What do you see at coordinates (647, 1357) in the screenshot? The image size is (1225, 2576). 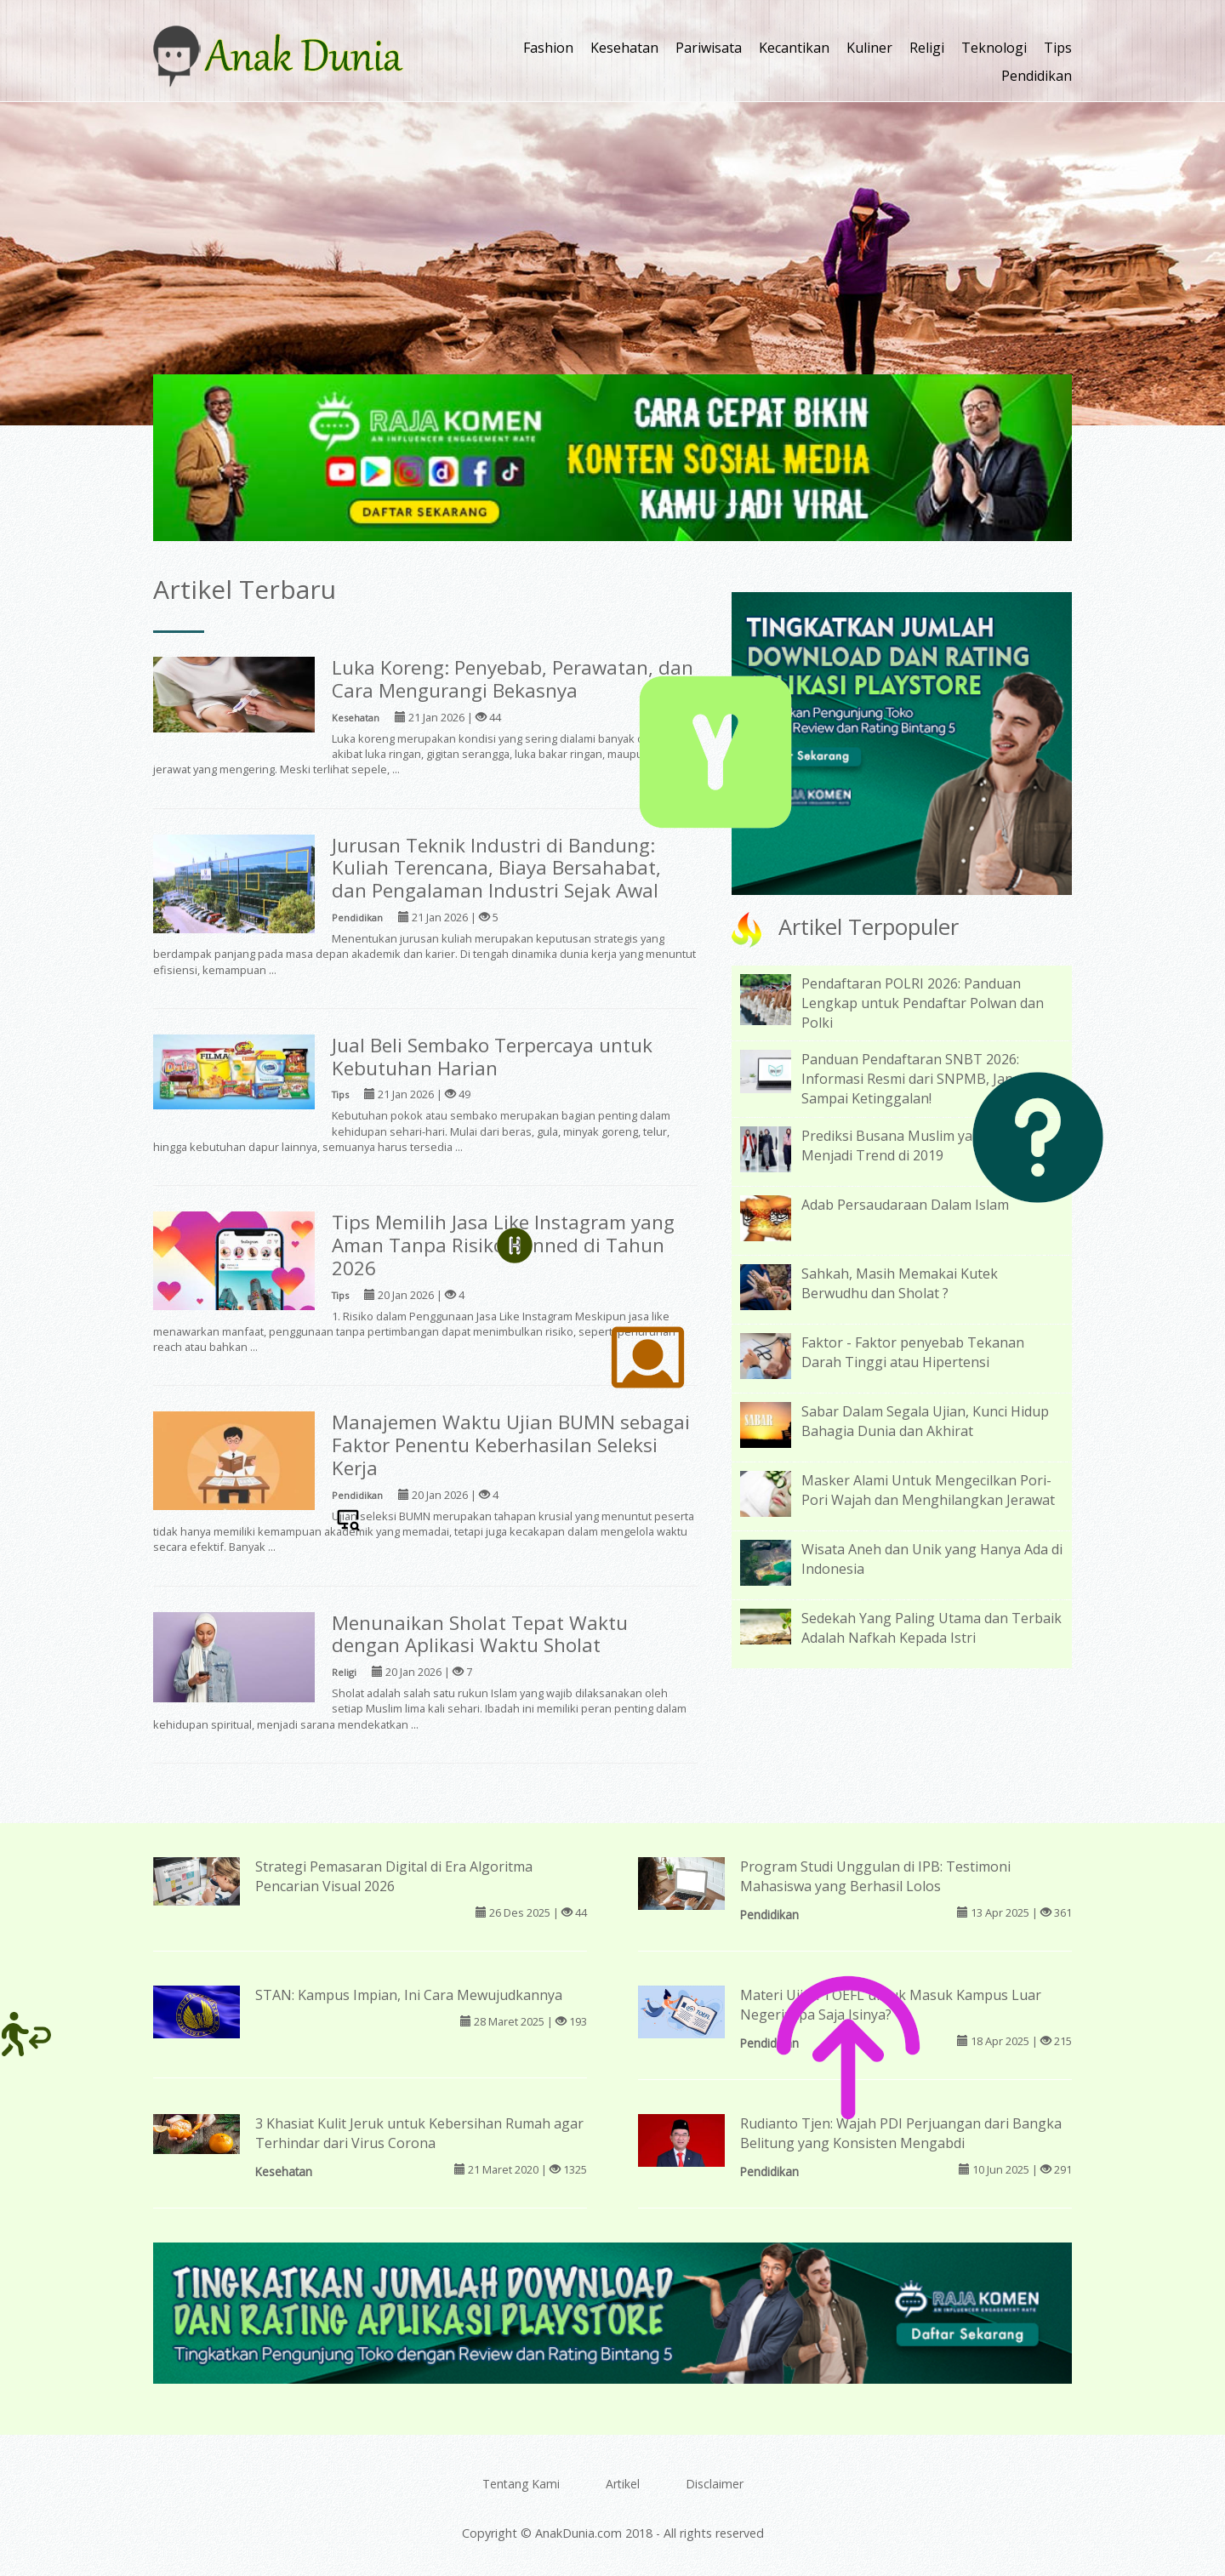 I see `view user profile` at bounding box center [647, 1357].